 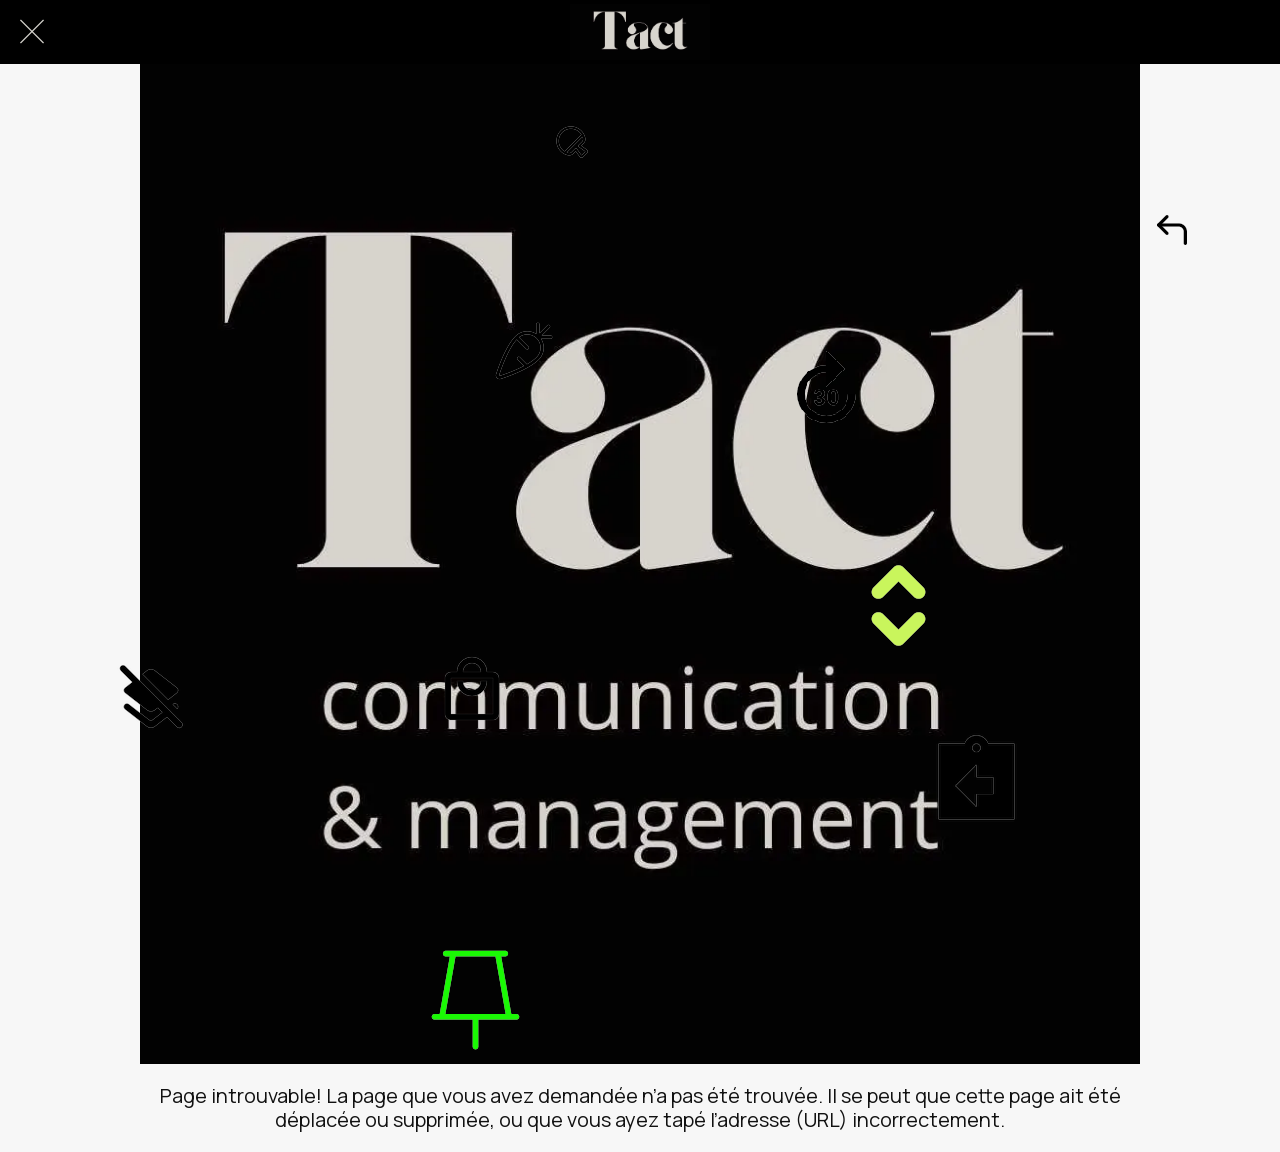 I want to click on access shopping or retail features, so click(x=472, y=690).